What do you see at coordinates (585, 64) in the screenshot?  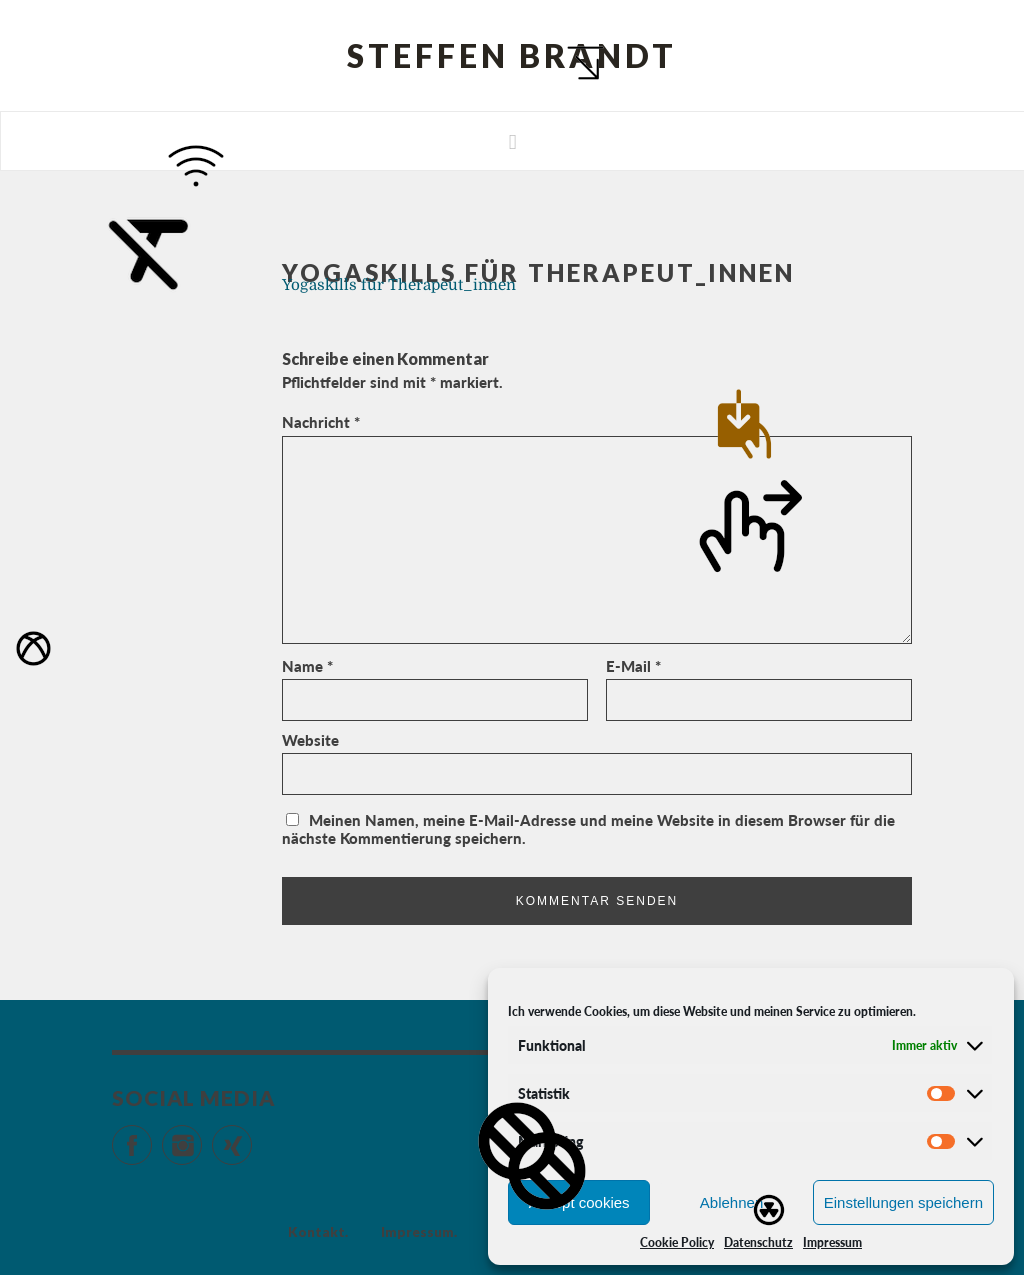 I see `move item to bottom-right corner` at bounding box center [585, 64].